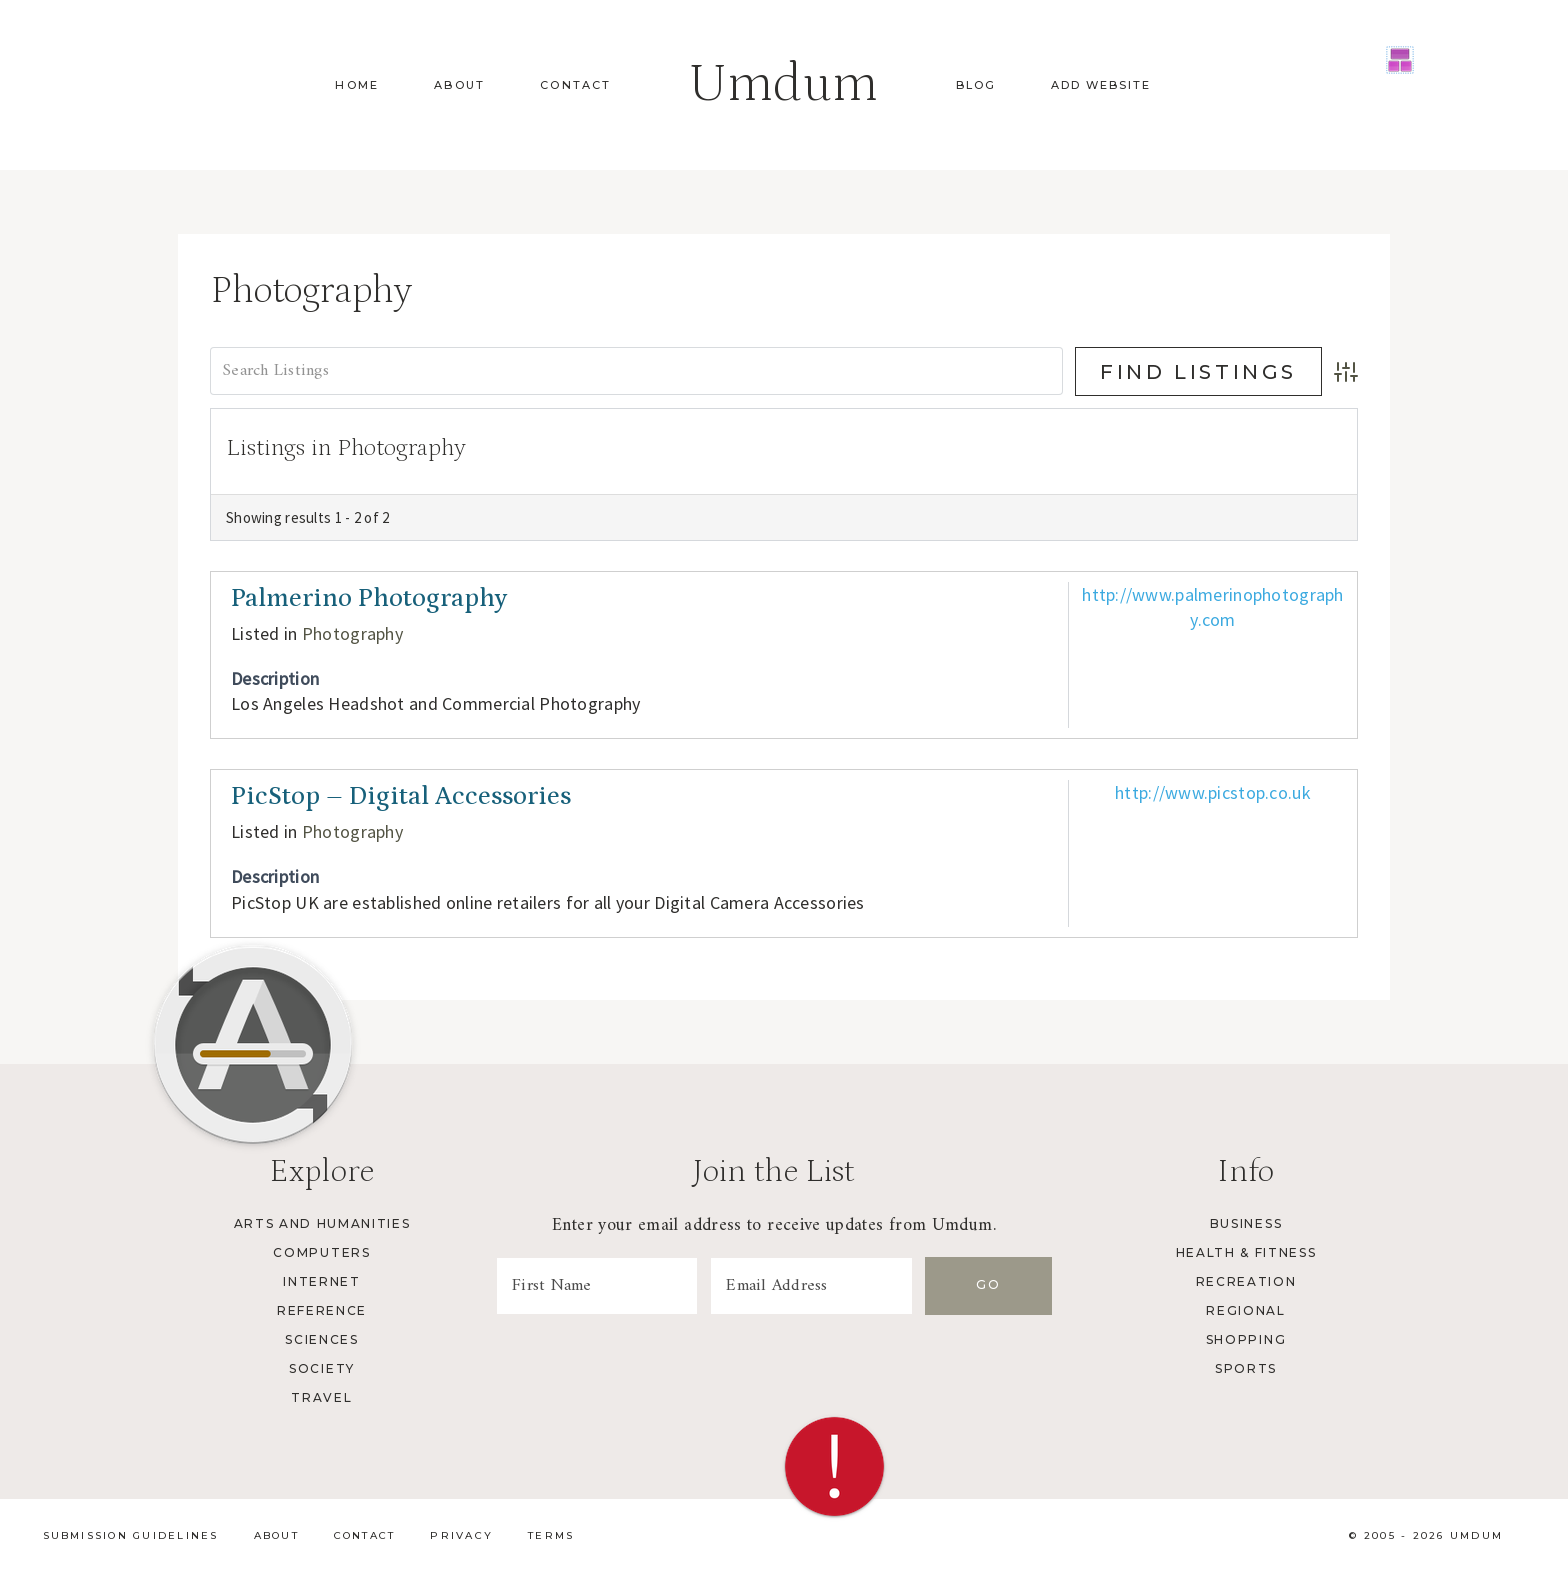 Image resolution: width=1568 pixels, height=1569 pixels. I want to click on indicates a critical warning or error state, so click(834, 1466).